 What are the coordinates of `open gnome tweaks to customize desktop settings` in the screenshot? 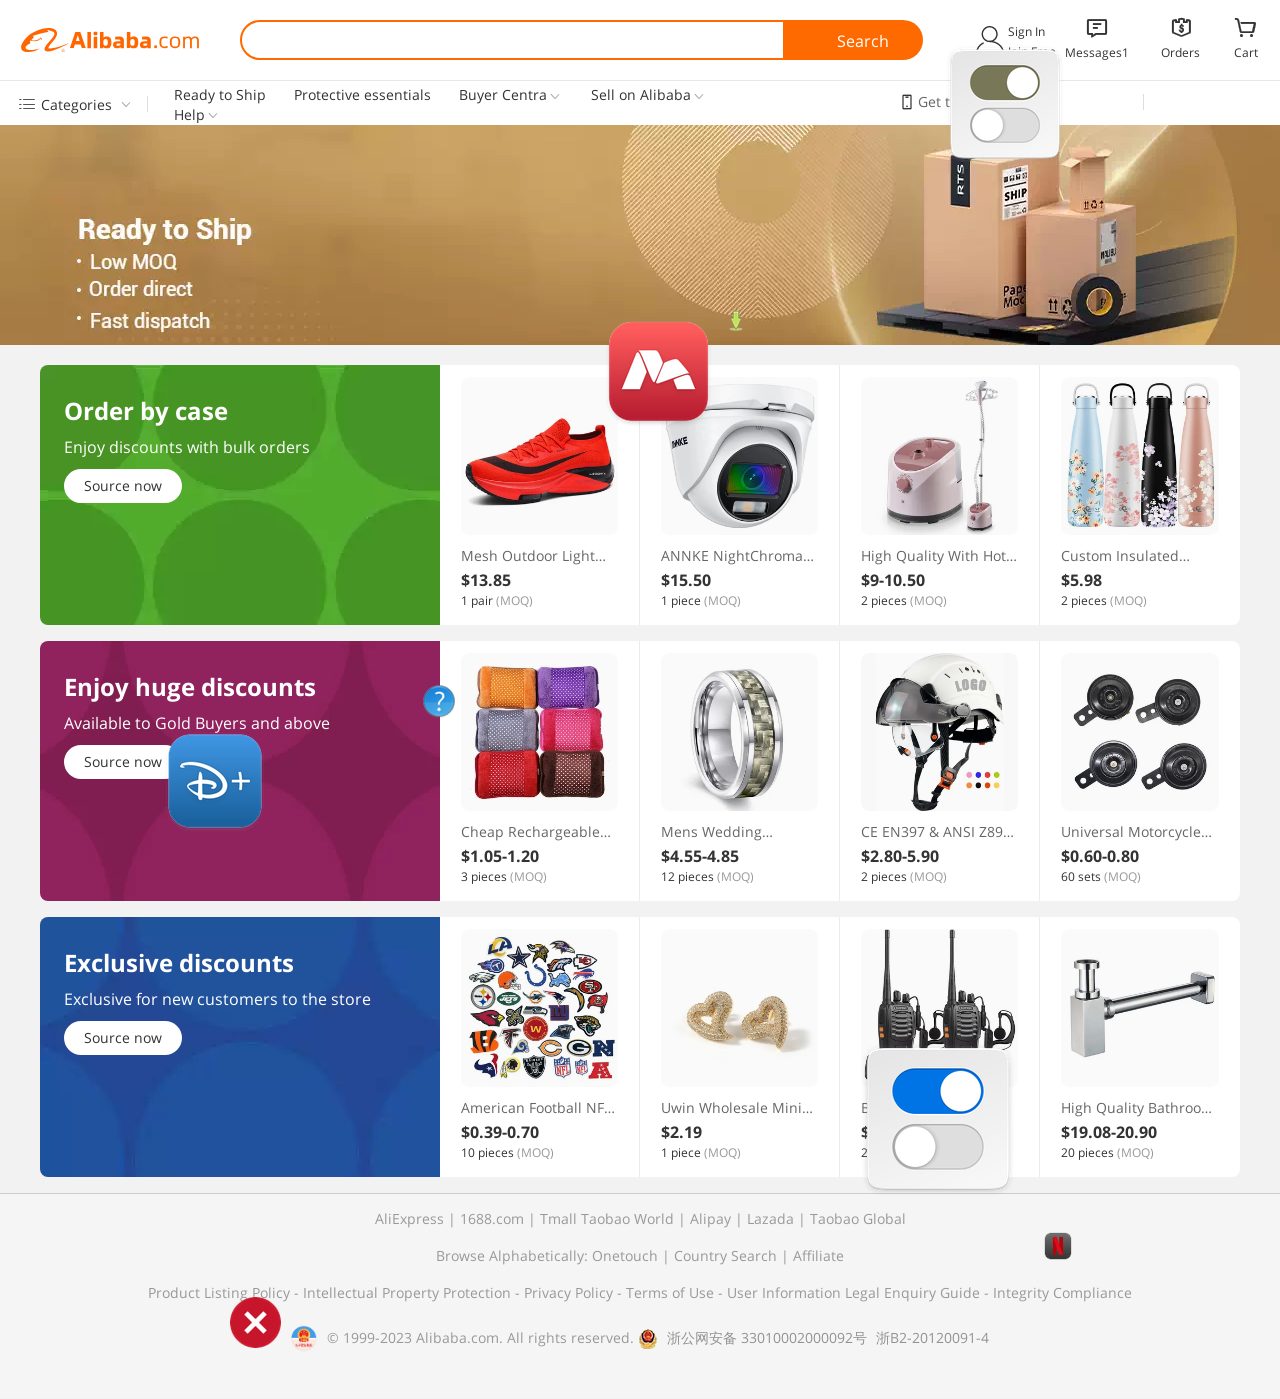 It's located at (938, 1119).